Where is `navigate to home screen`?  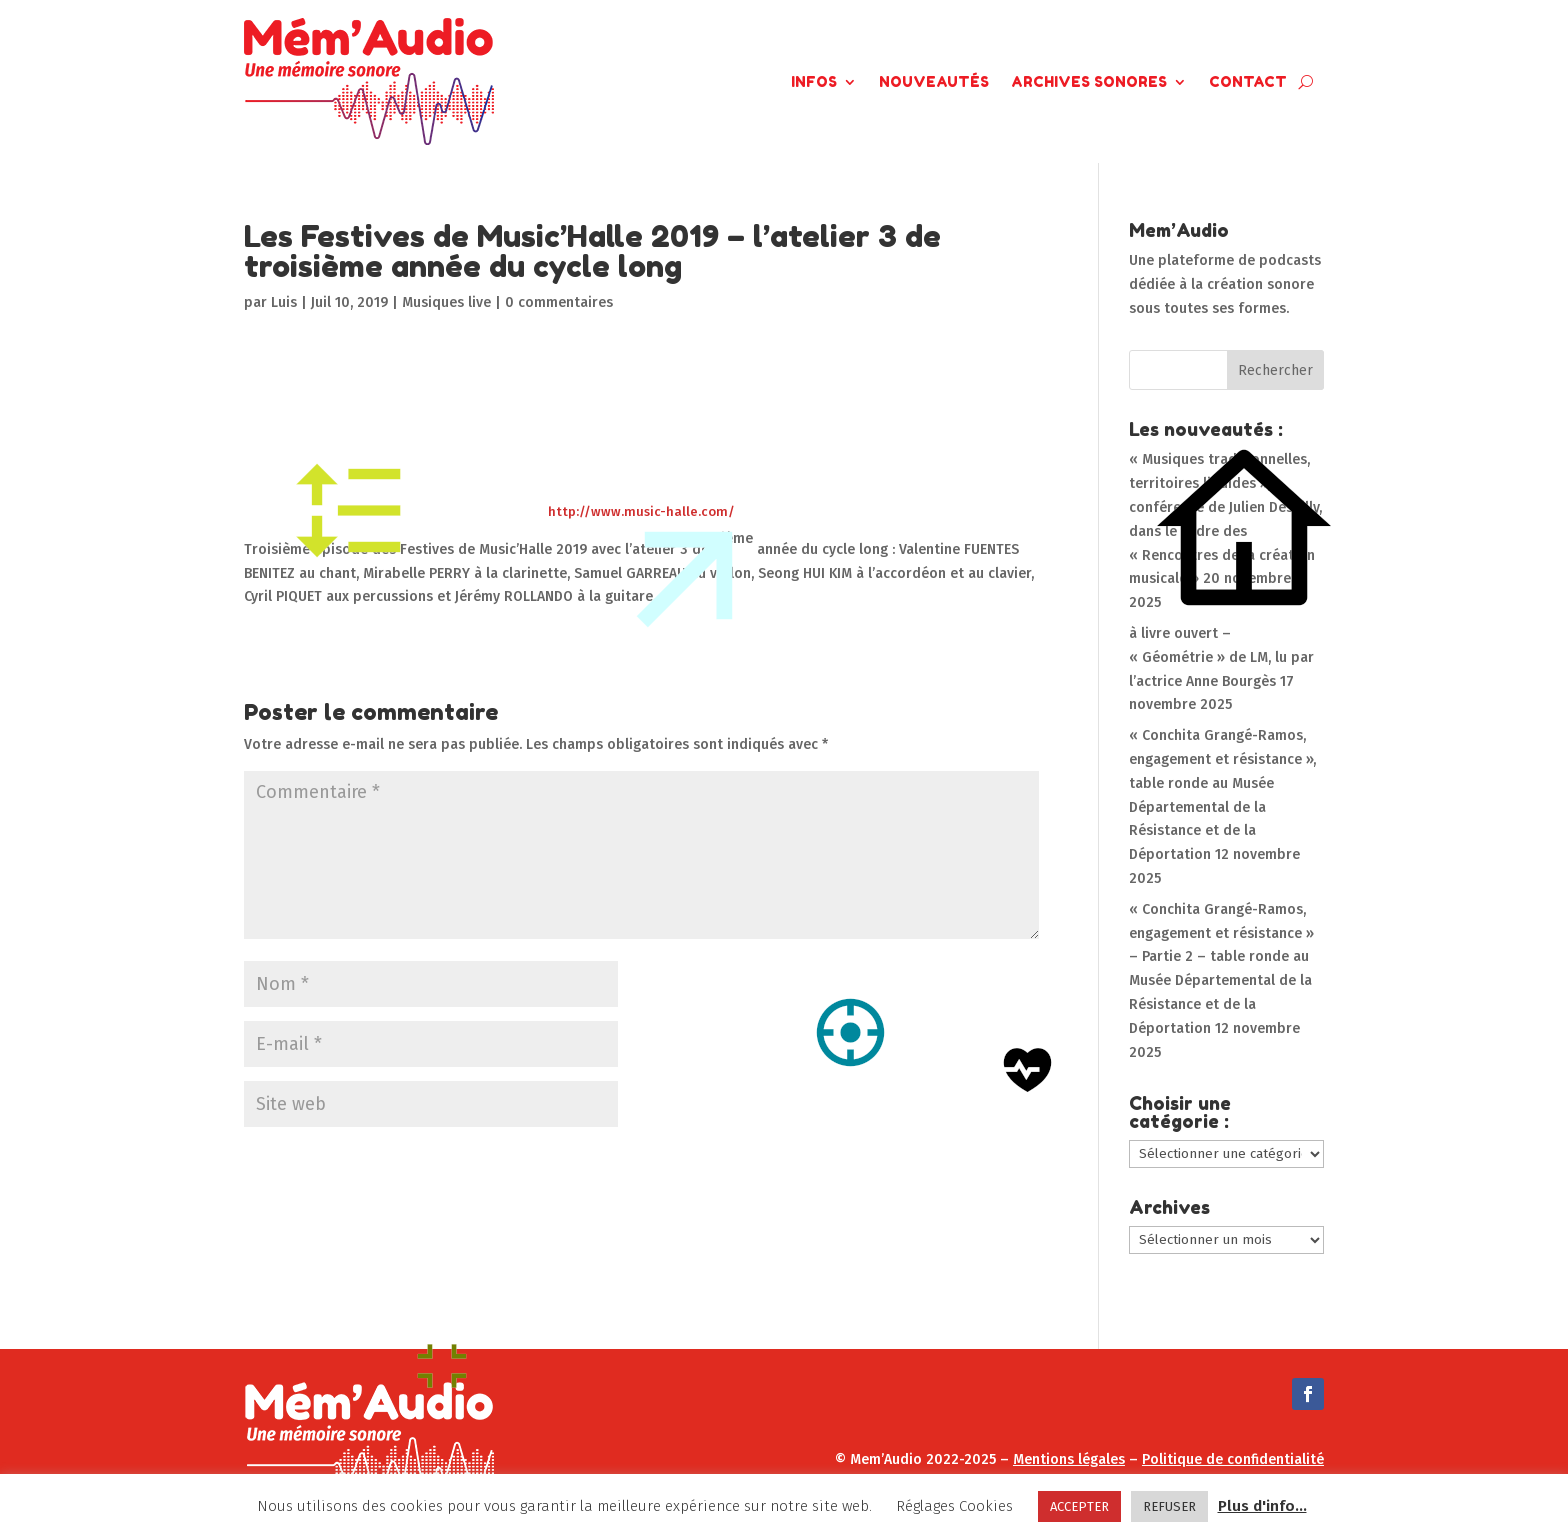 navigate to home screen is located at coordinates (1244, 534).